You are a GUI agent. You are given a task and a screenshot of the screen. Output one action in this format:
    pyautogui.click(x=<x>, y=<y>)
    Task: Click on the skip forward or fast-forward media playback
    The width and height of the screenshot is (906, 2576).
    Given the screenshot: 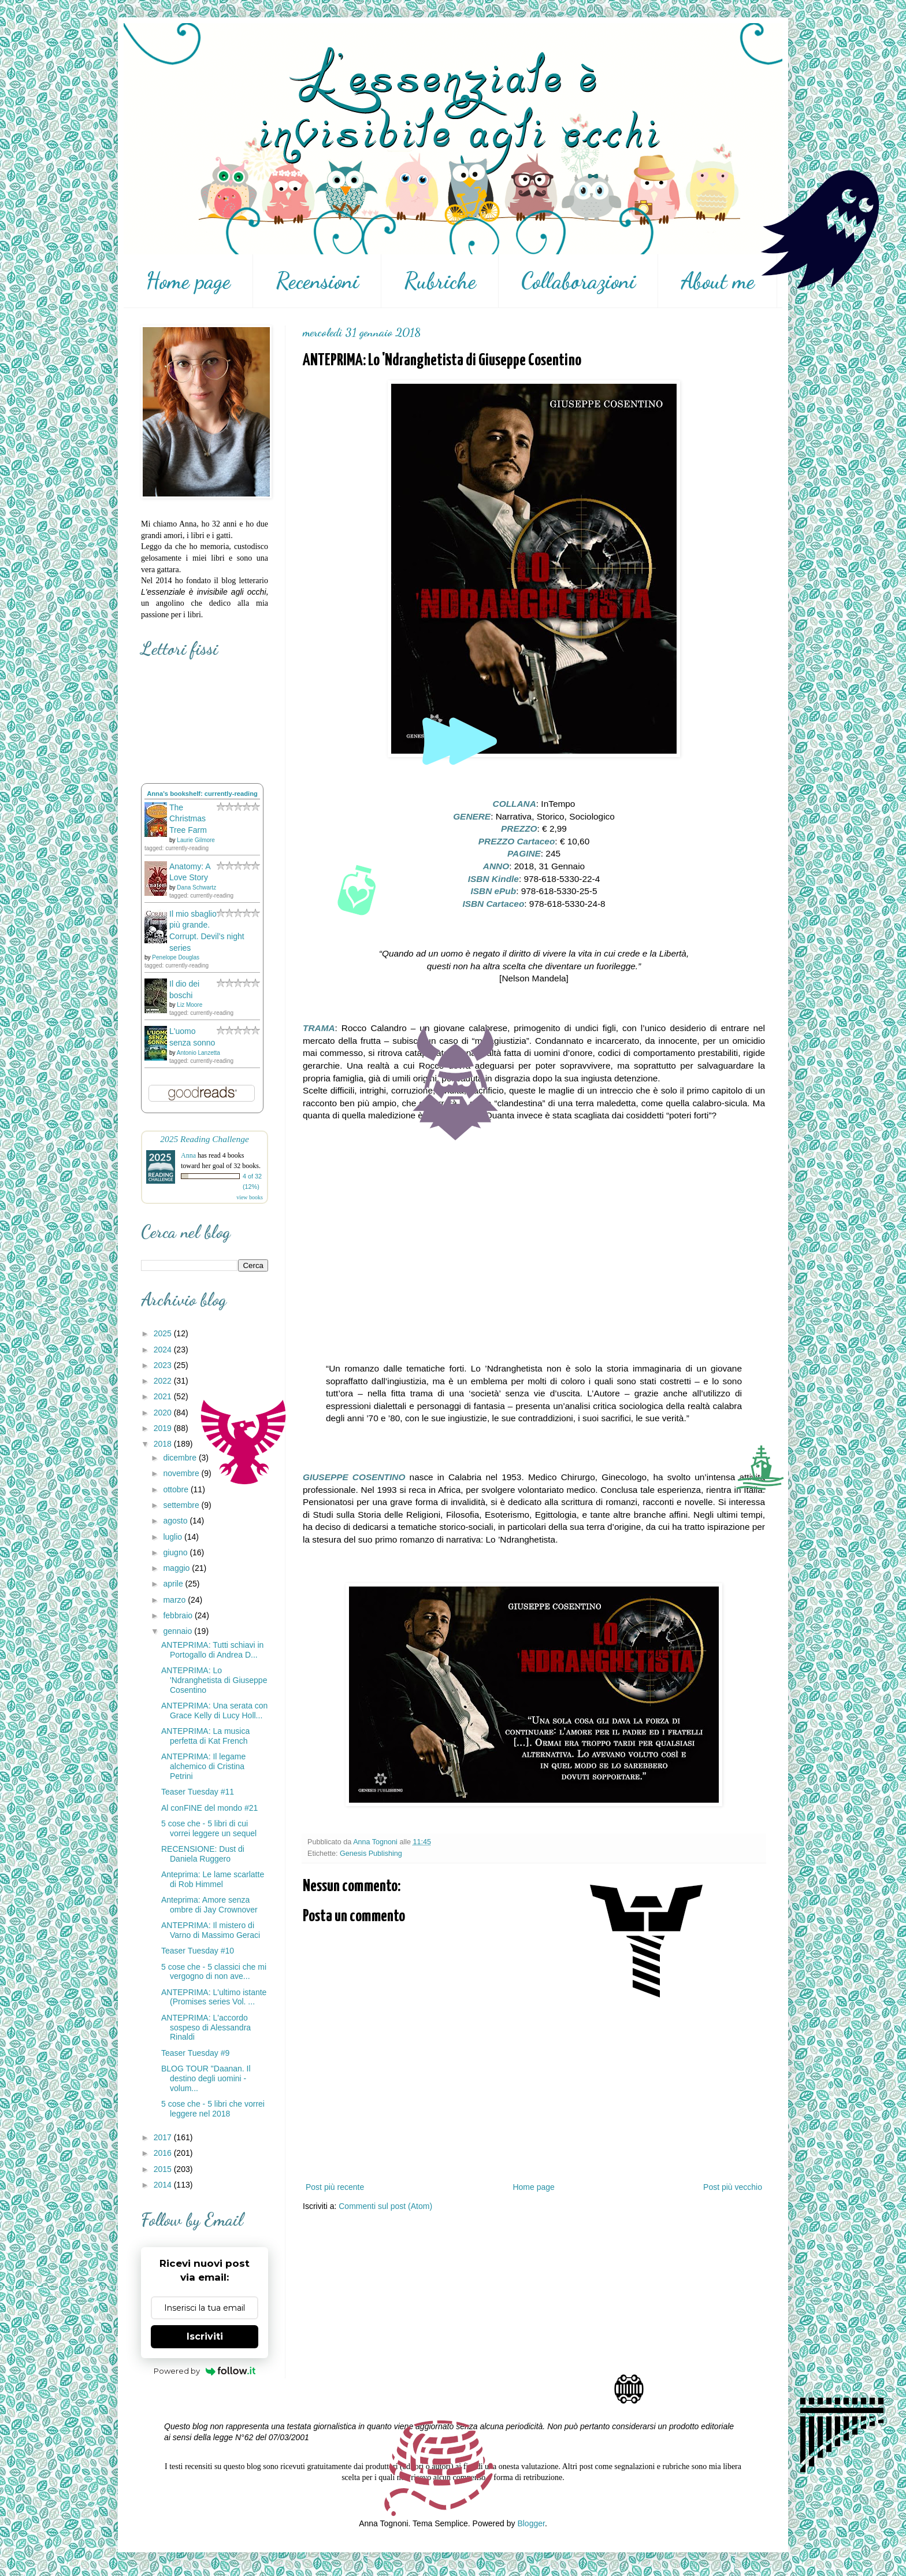 What is the action you would take?
    pyautogui.click(x=459, y=741)
    